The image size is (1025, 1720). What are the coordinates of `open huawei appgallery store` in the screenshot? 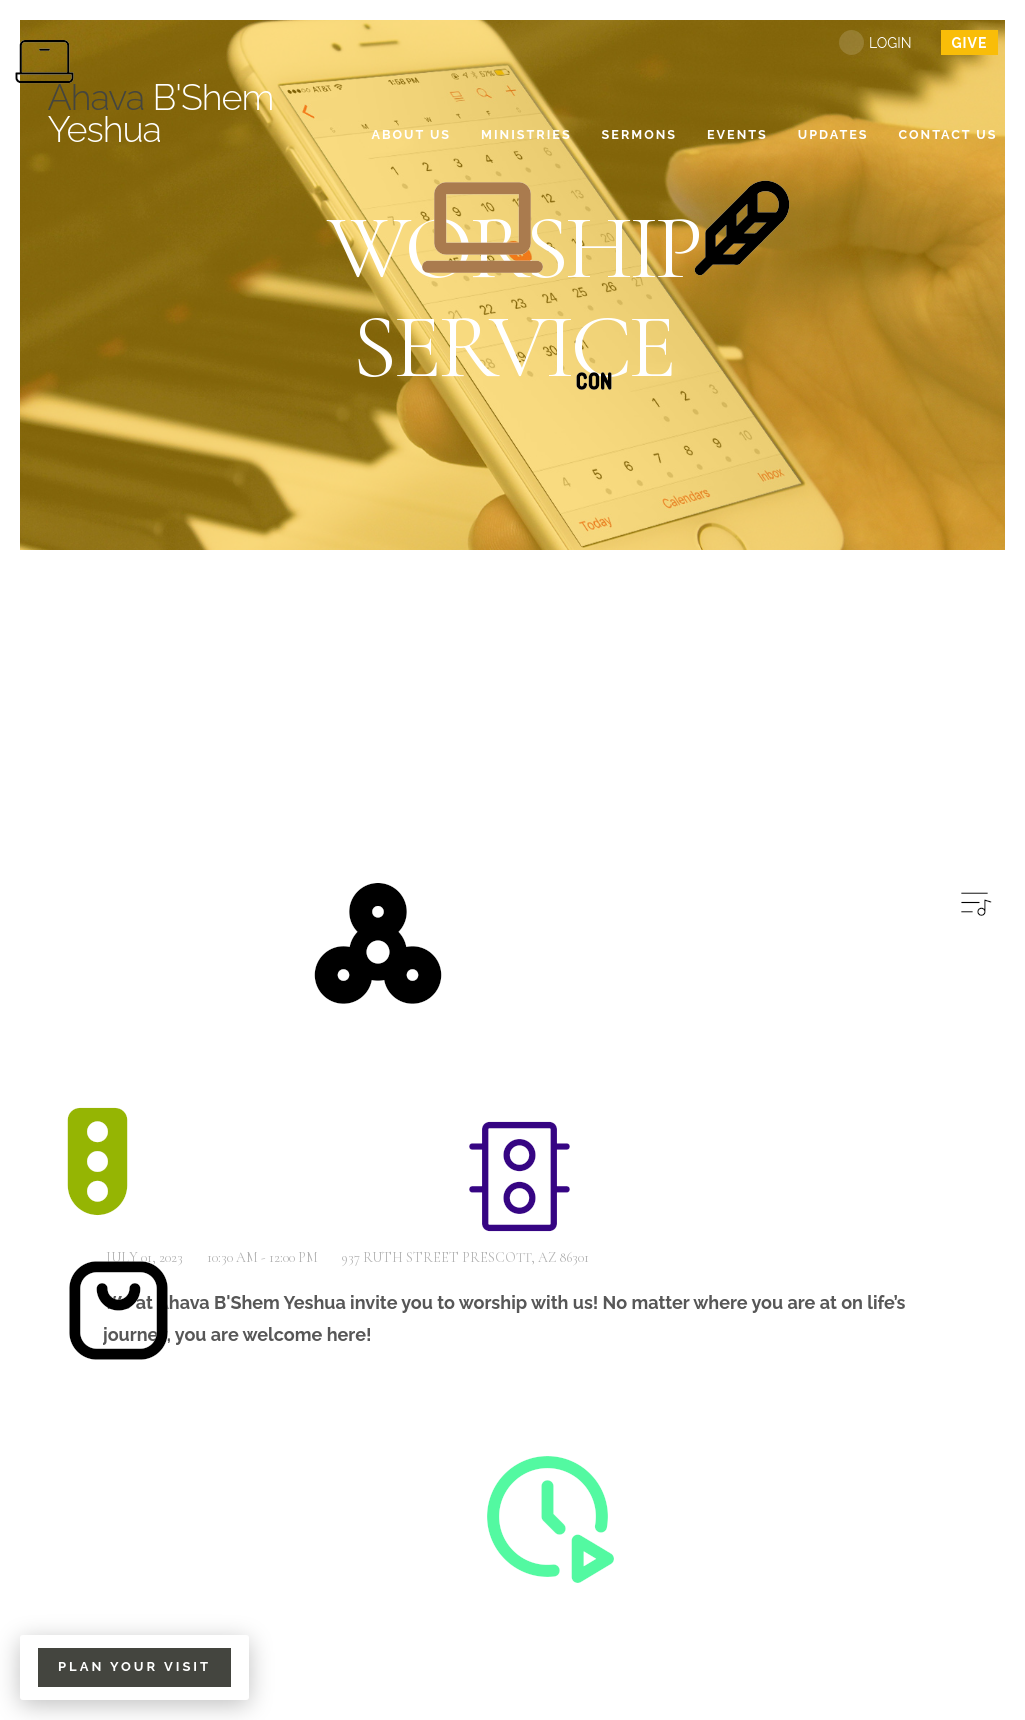 It's located at (118, 1310).